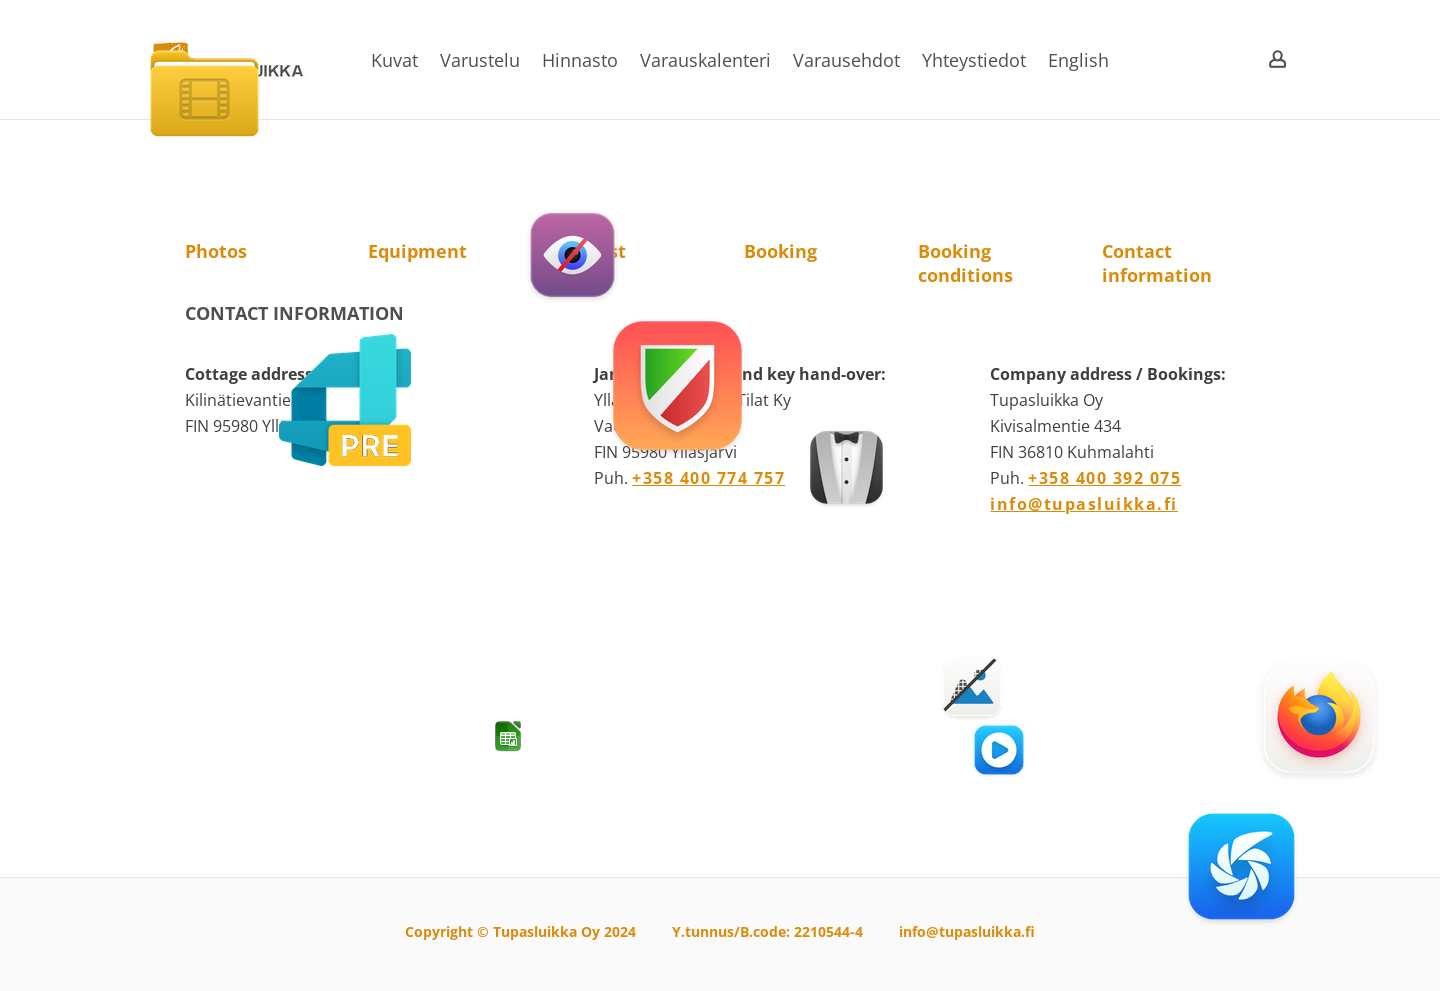 This screenshot has width=1440, height=991. What do you see at coordinates (1241, 866) in the screenshot?
I see `open shutter screenshot tool` at bounding box center [1241, 866].